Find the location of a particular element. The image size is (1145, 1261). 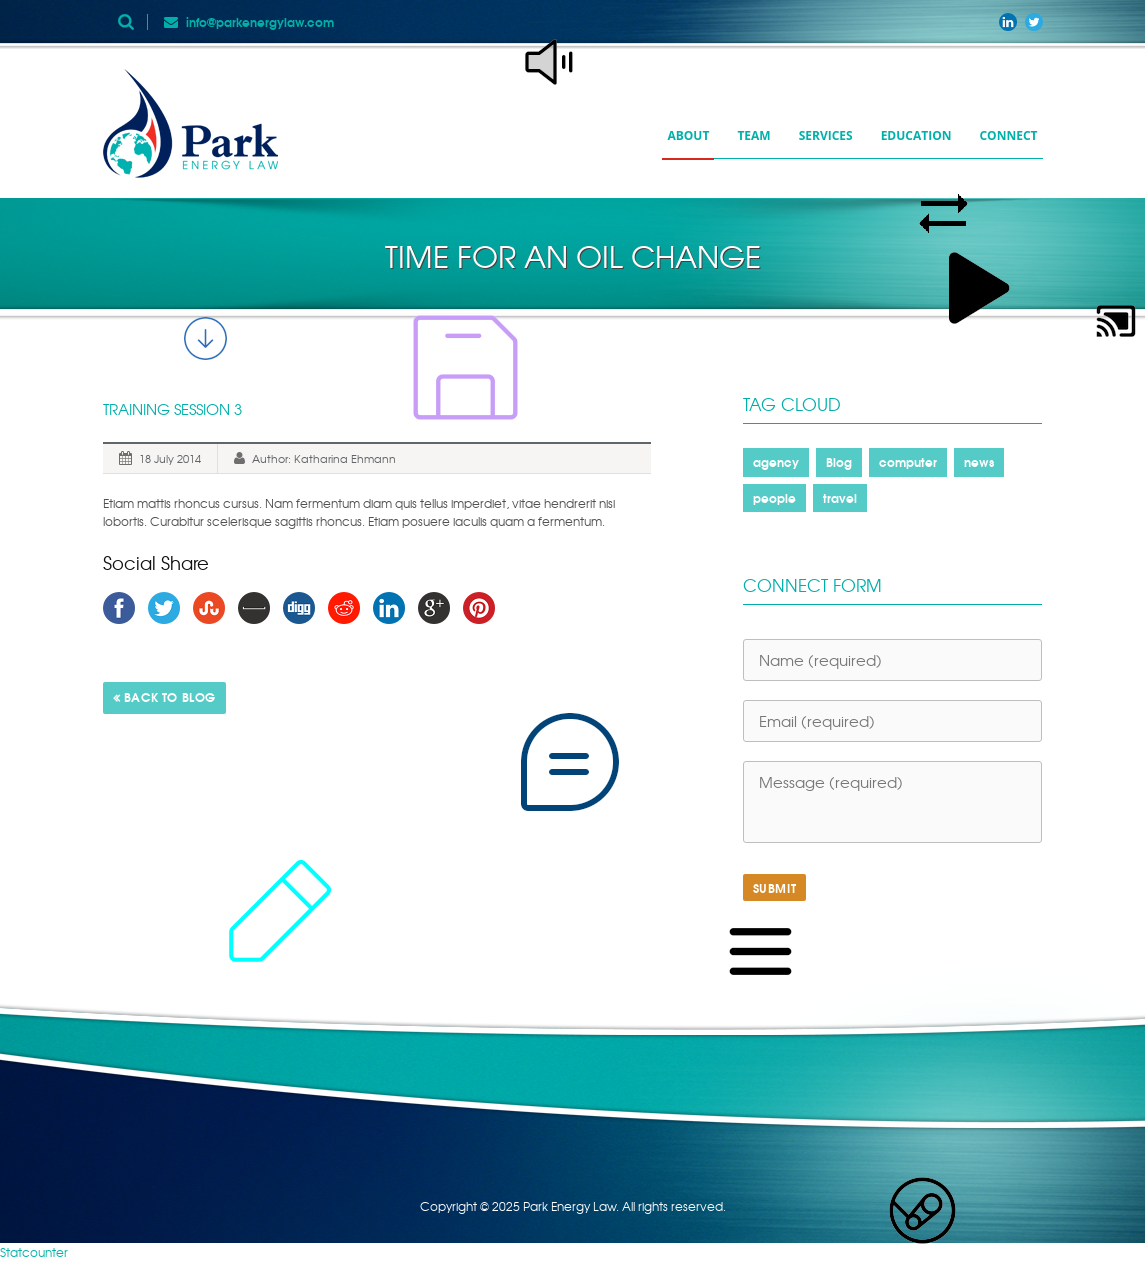

edit content or text is located at coordinates (278, 913).